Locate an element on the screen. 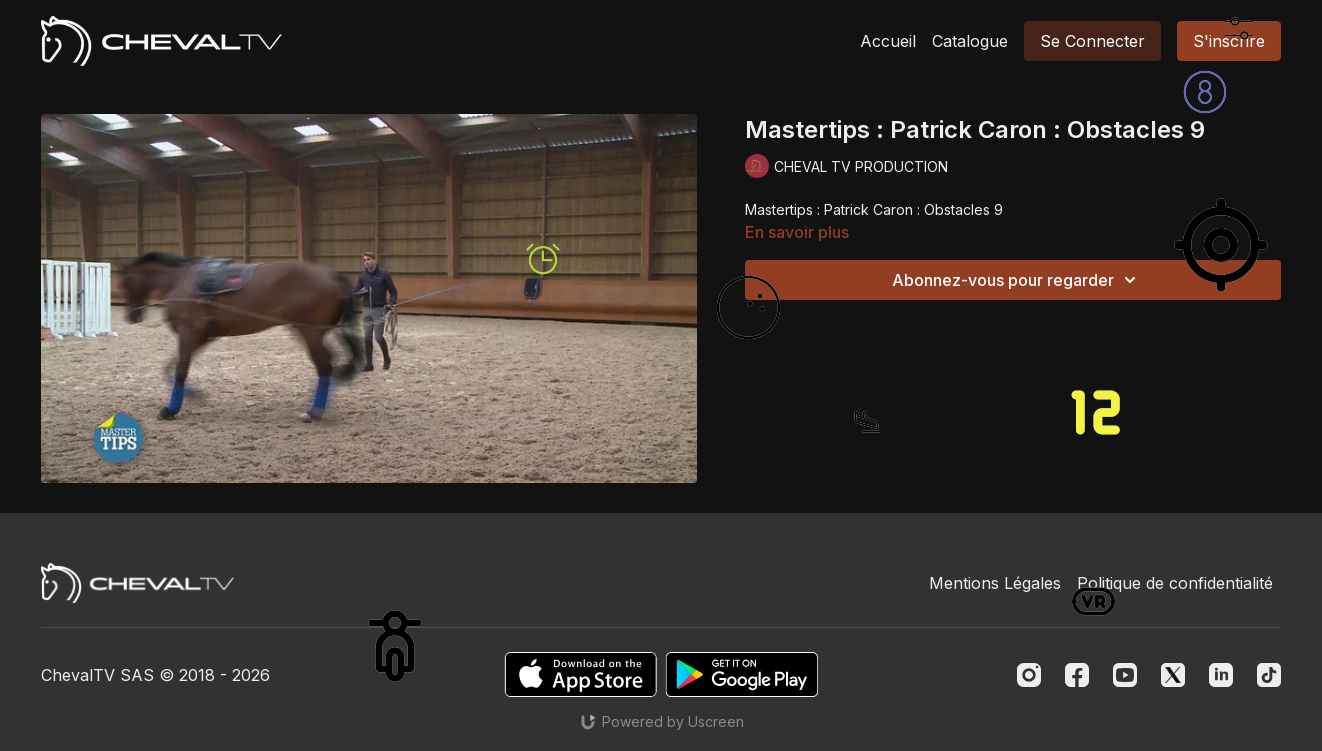  select moped or scooter as transportation mode is located at coordinates (395, 646).